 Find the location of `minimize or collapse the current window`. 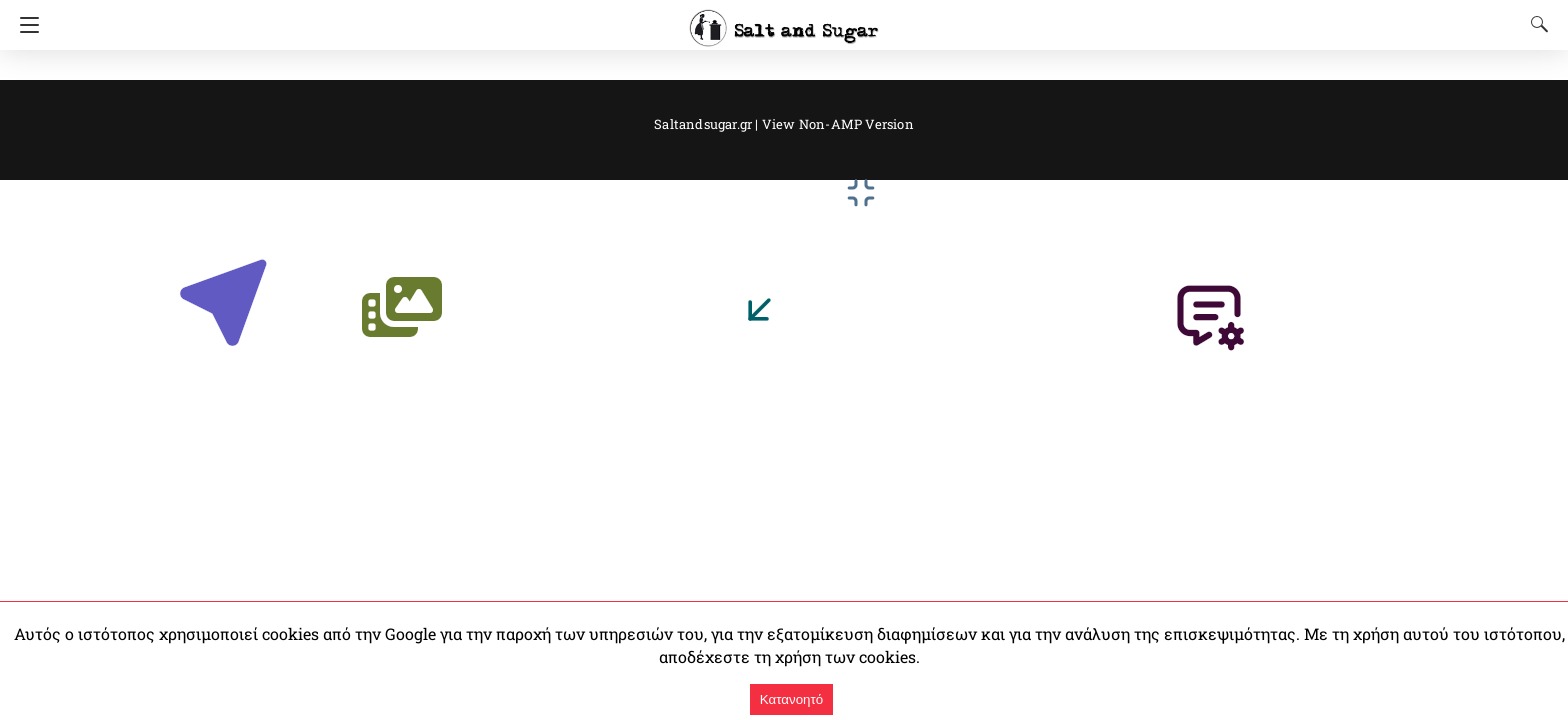

minimize or collapse the current window is located at coordinates (861, 193).